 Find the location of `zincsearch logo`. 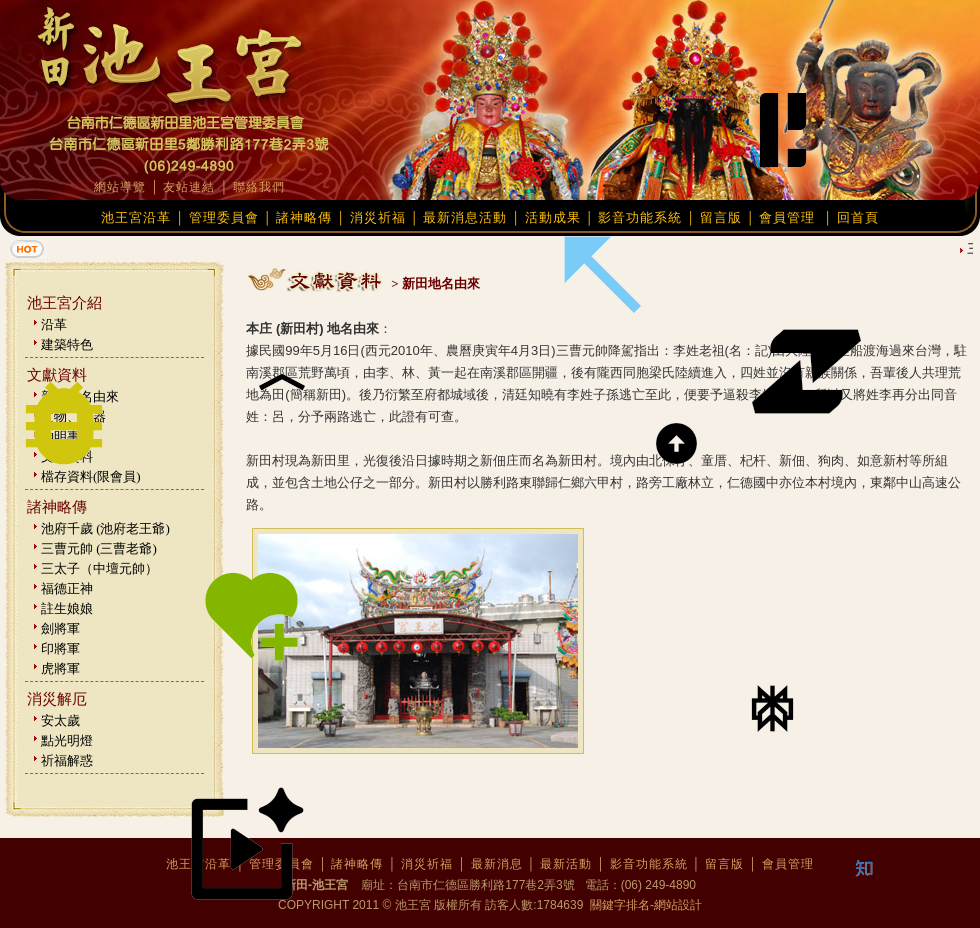

zincsearch logo is located at coordinates (806, 371).